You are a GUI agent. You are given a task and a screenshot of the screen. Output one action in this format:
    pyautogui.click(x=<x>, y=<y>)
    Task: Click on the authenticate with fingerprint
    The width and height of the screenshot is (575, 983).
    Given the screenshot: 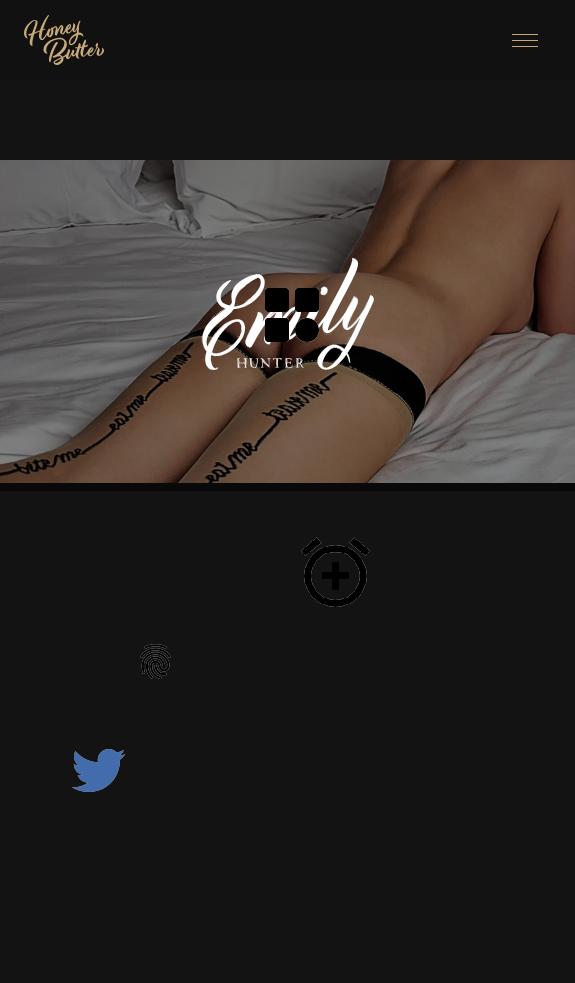 What is the action you would take?
    pyautogui.click(x=155, y=661)
    